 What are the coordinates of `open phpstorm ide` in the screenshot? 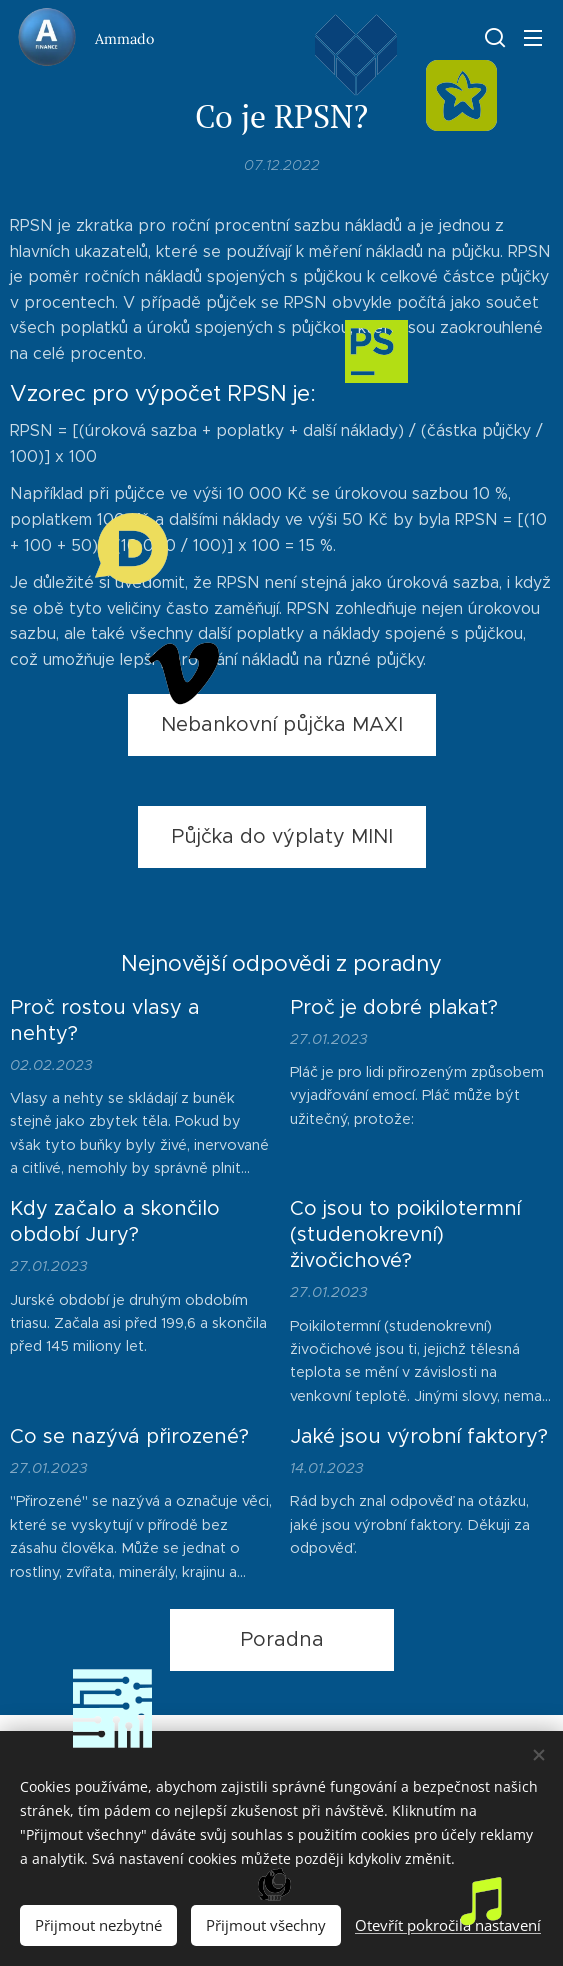 It's located at (376, 351).